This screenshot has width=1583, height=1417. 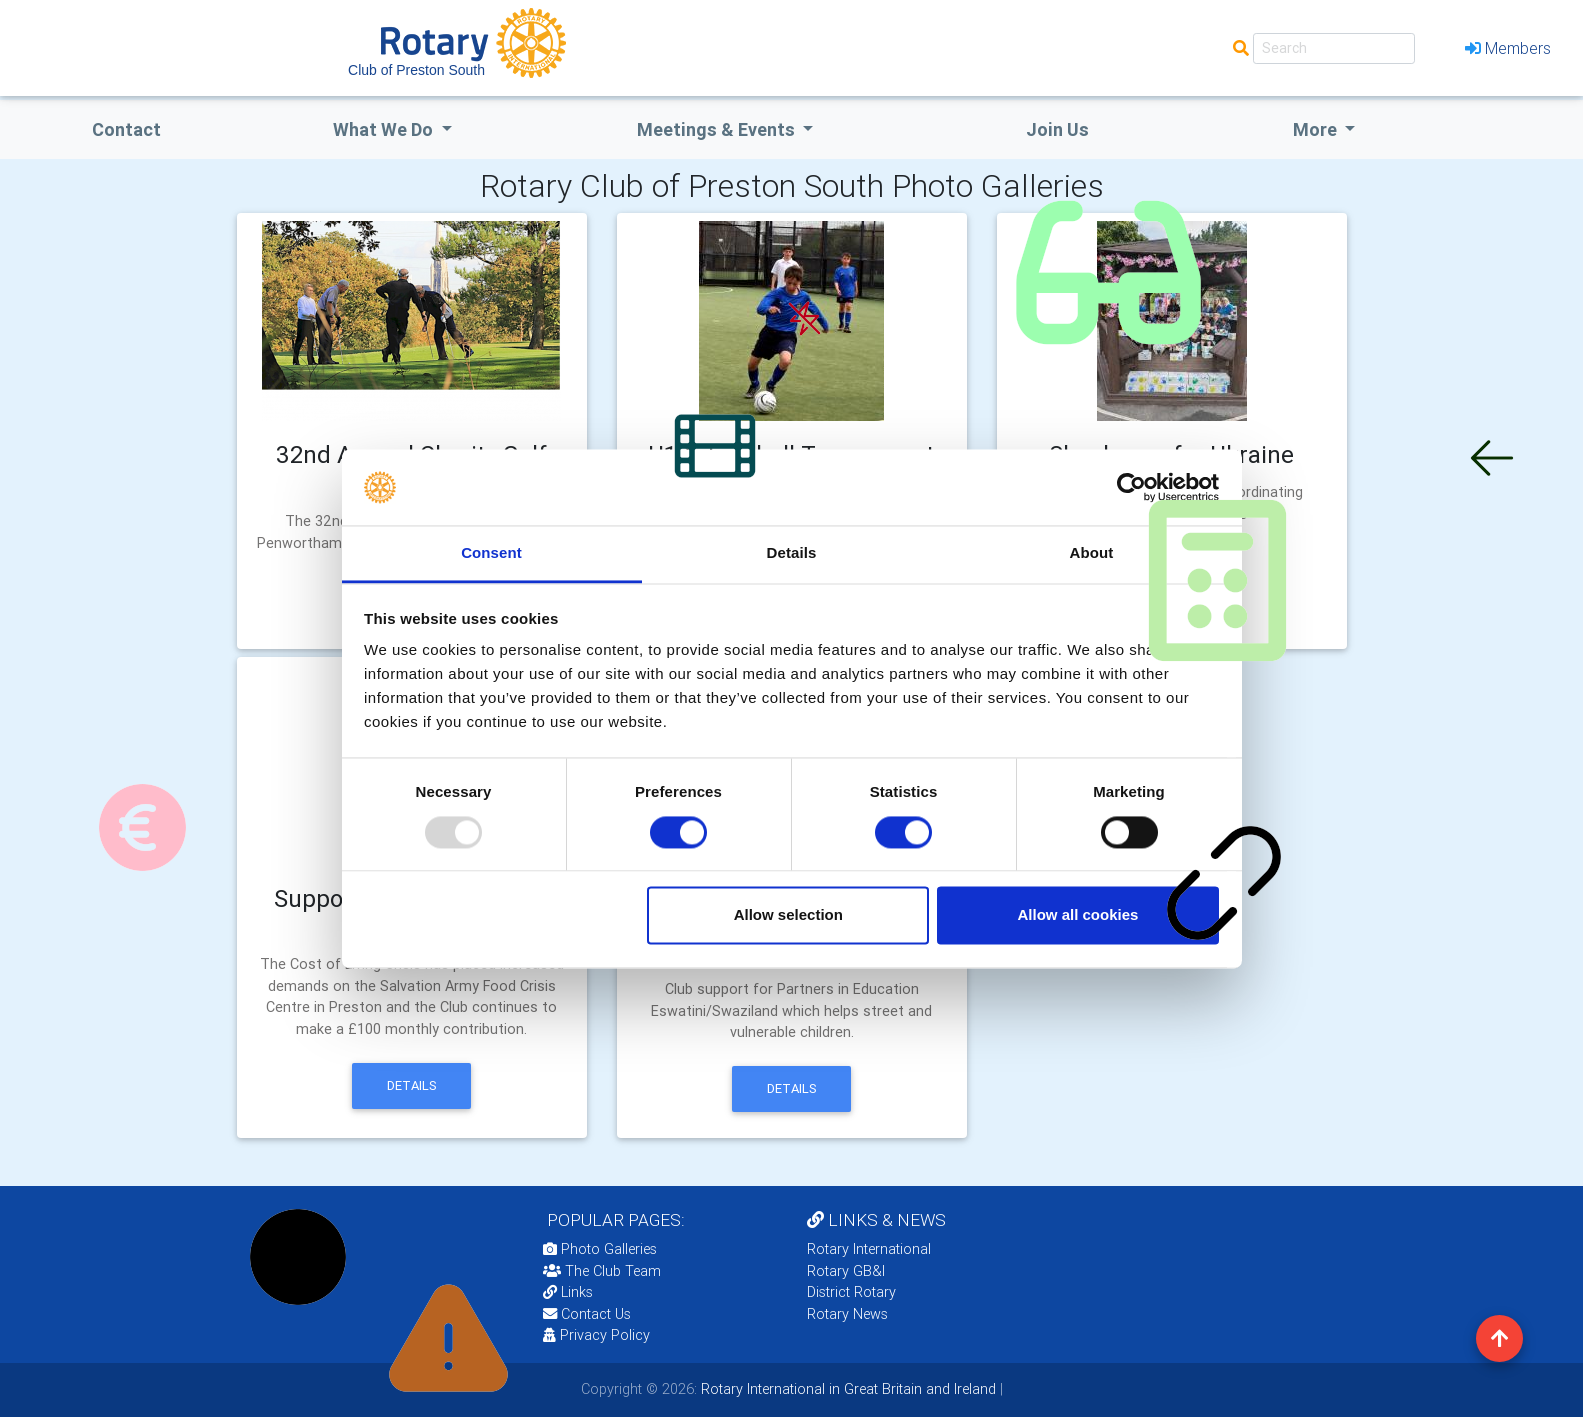 I want to click on flash or lightning feature disabled, so click(x=804, y=318).